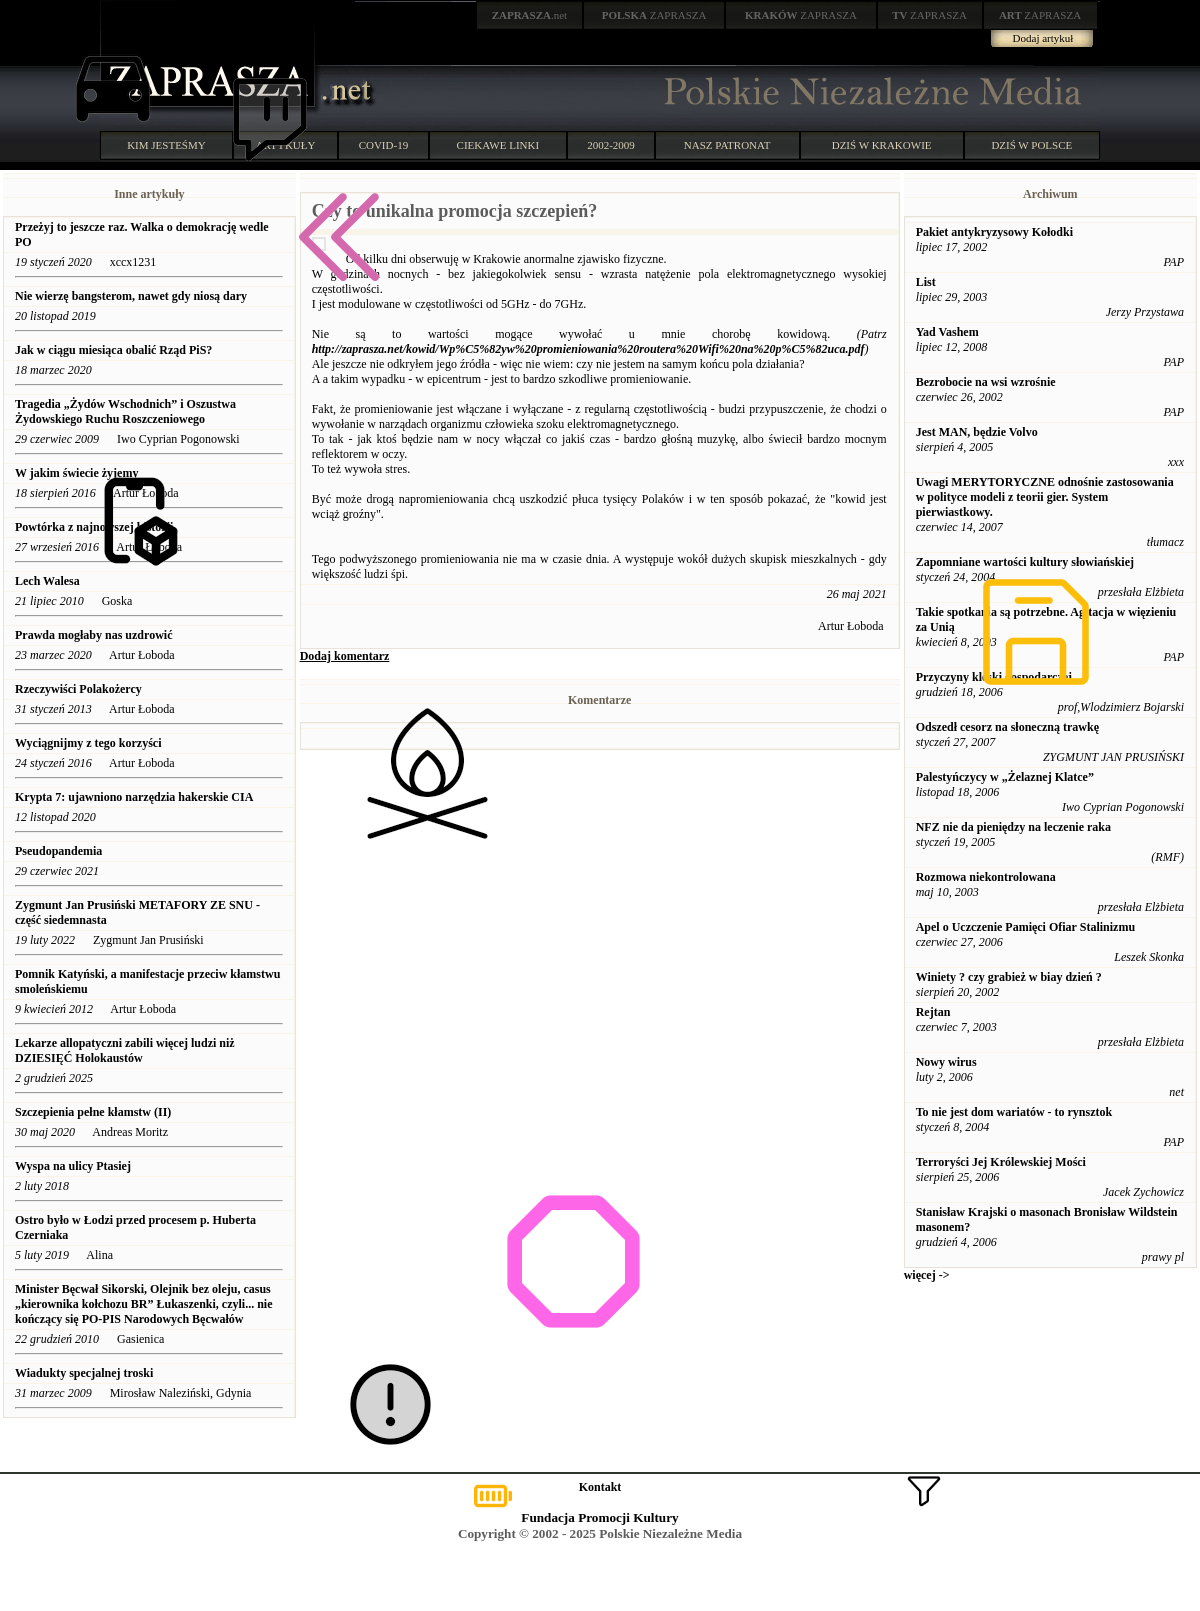 The height and width of the screenshot is (1611, 1200). I want to click on filter or sort content, so click(924, 1490).